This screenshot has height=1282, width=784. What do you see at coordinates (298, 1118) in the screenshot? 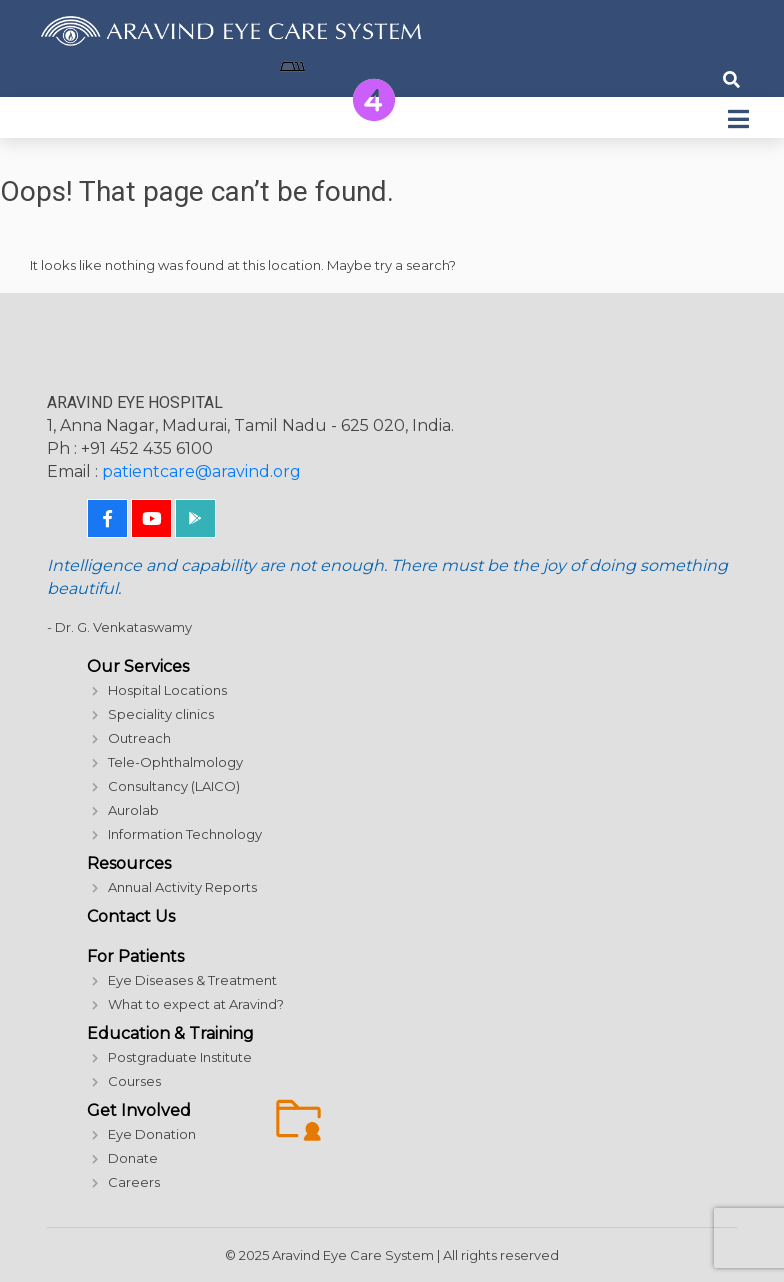
I see `access user-specific files and documents` at bounding box center [298, 1118].